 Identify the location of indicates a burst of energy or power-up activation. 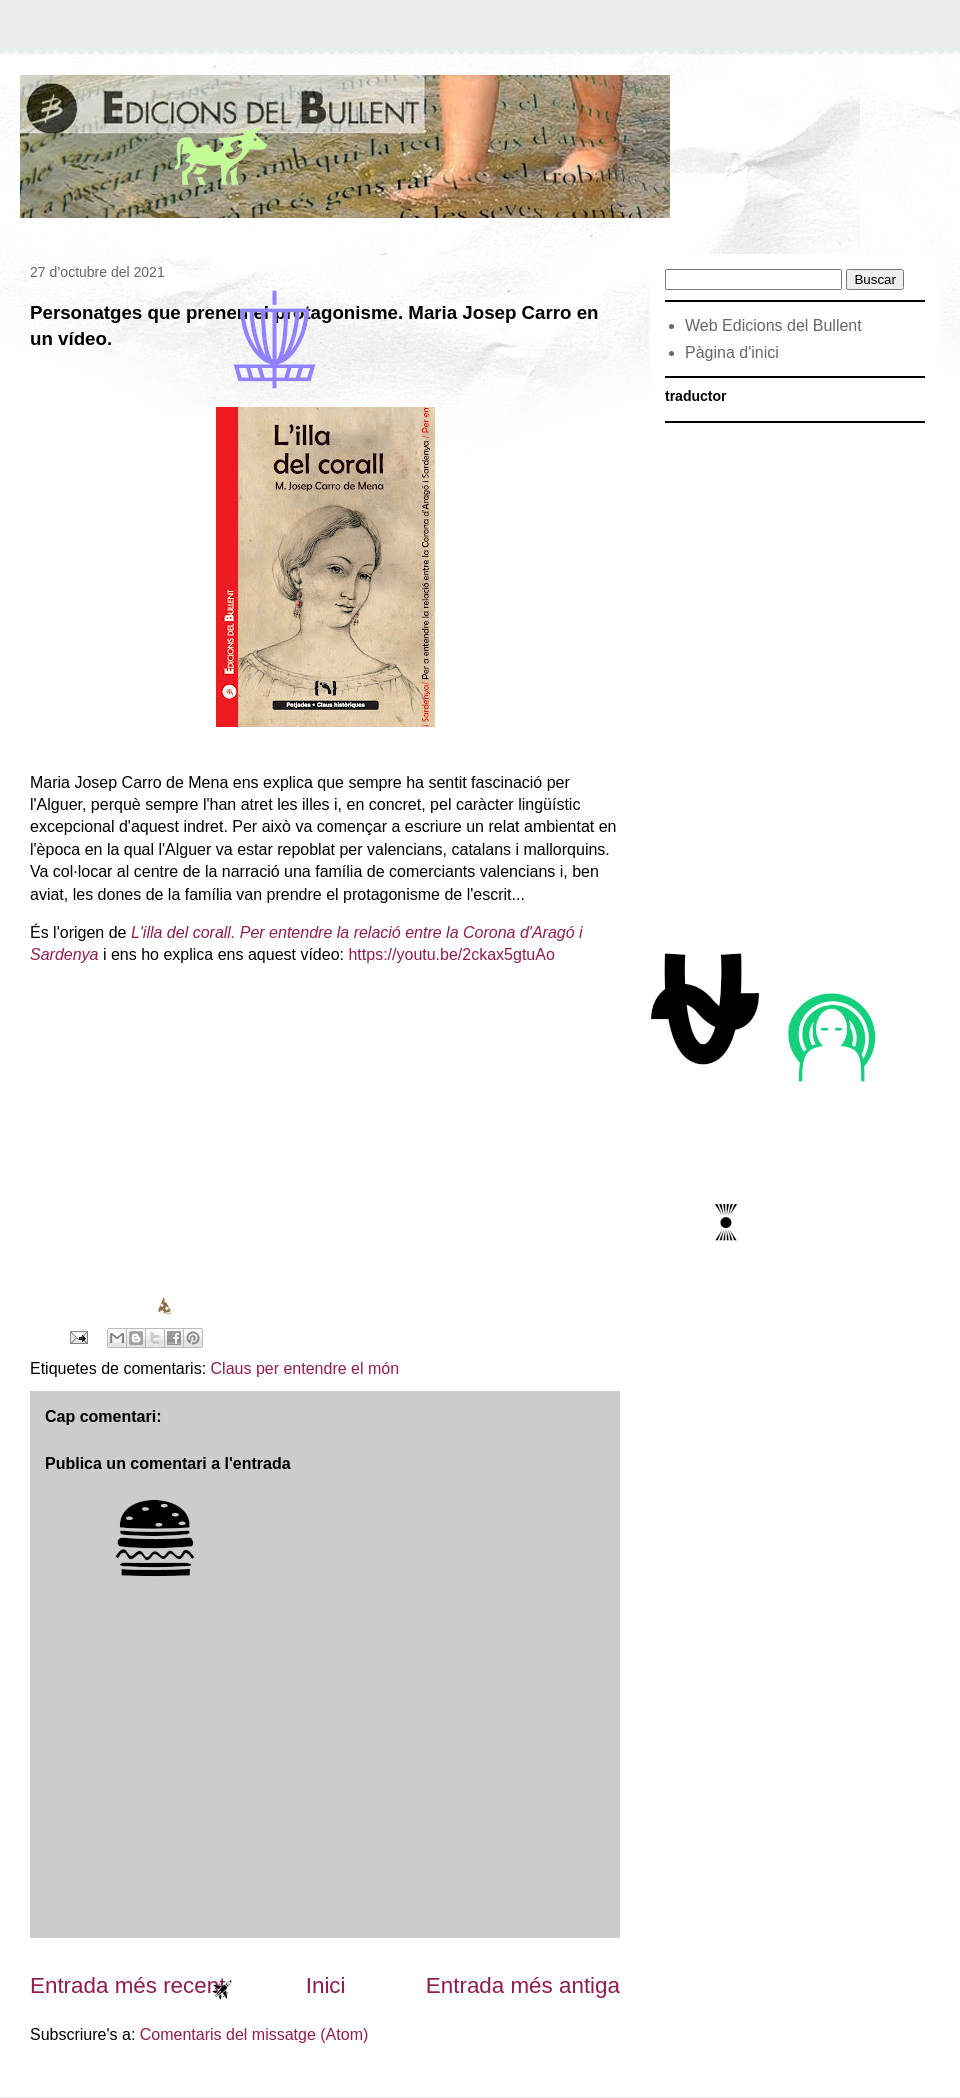
(725, 1222).